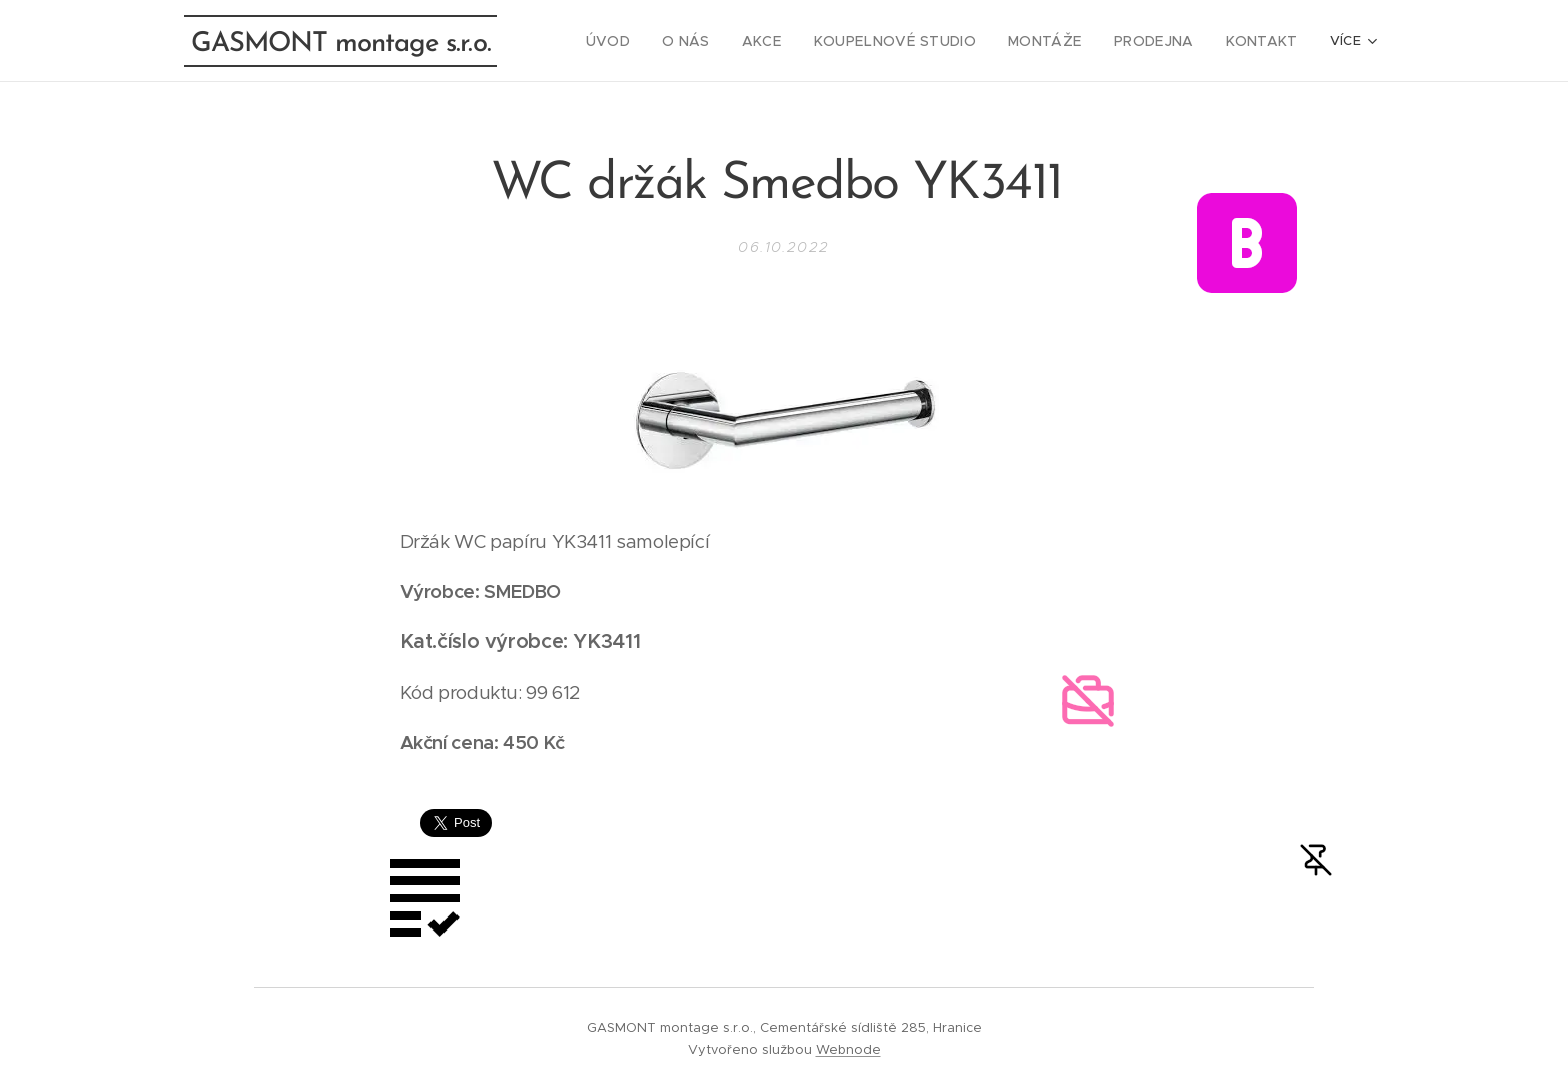  What do you see at coordinates (1247, 243) in the screenshot?
I see `apply bold formatting to text` at bounding box center [1247, 243].